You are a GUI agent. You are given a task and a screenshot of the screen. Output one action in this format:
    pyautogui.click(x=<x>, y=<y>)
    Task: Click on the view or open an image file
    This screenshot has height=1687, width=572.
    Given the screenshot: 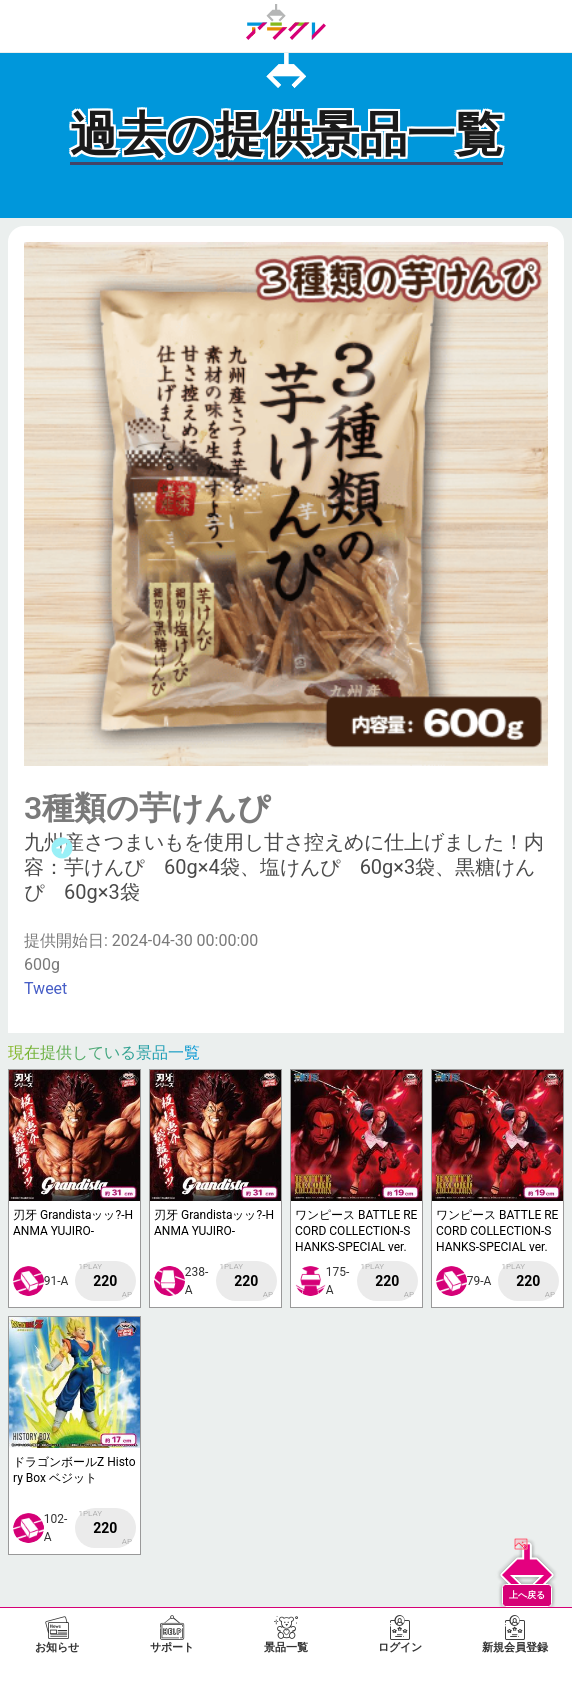 What is the action you would take?
    pyautogui.click(x=521, y=1544)
    